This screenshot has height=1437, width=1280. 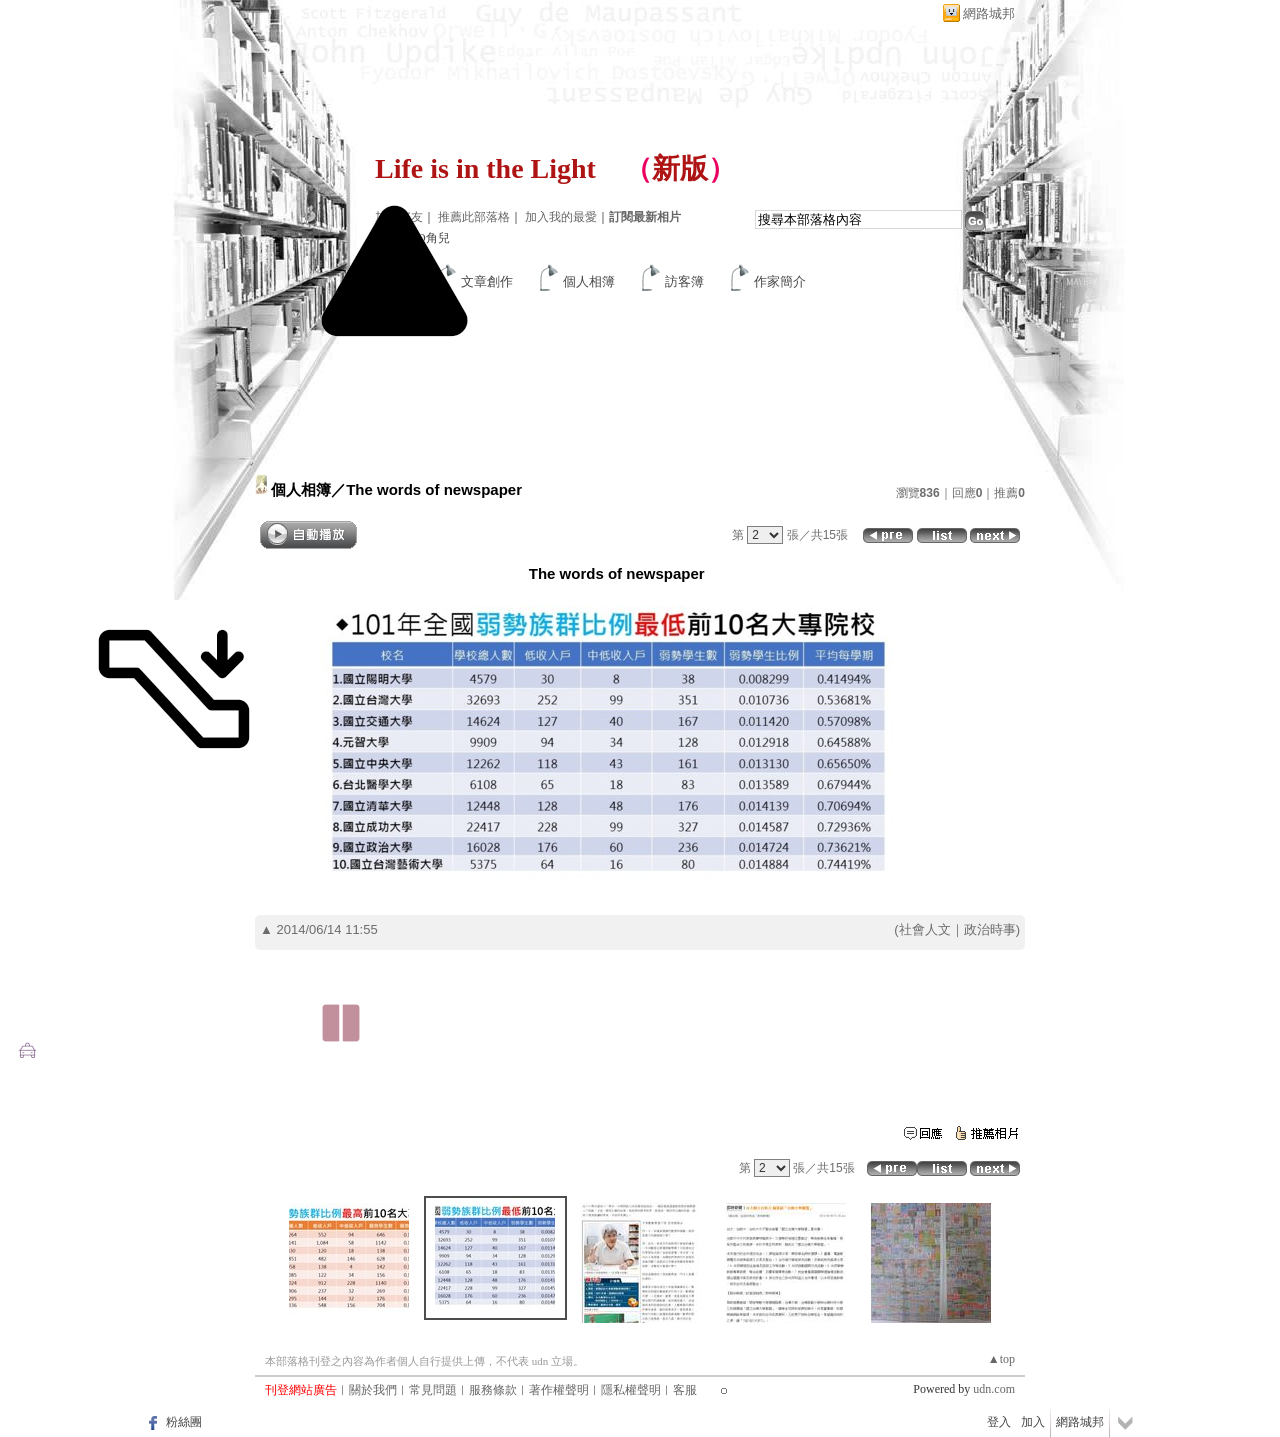 I want to click on navigate to escalator going down, so click(x=174, y=689).